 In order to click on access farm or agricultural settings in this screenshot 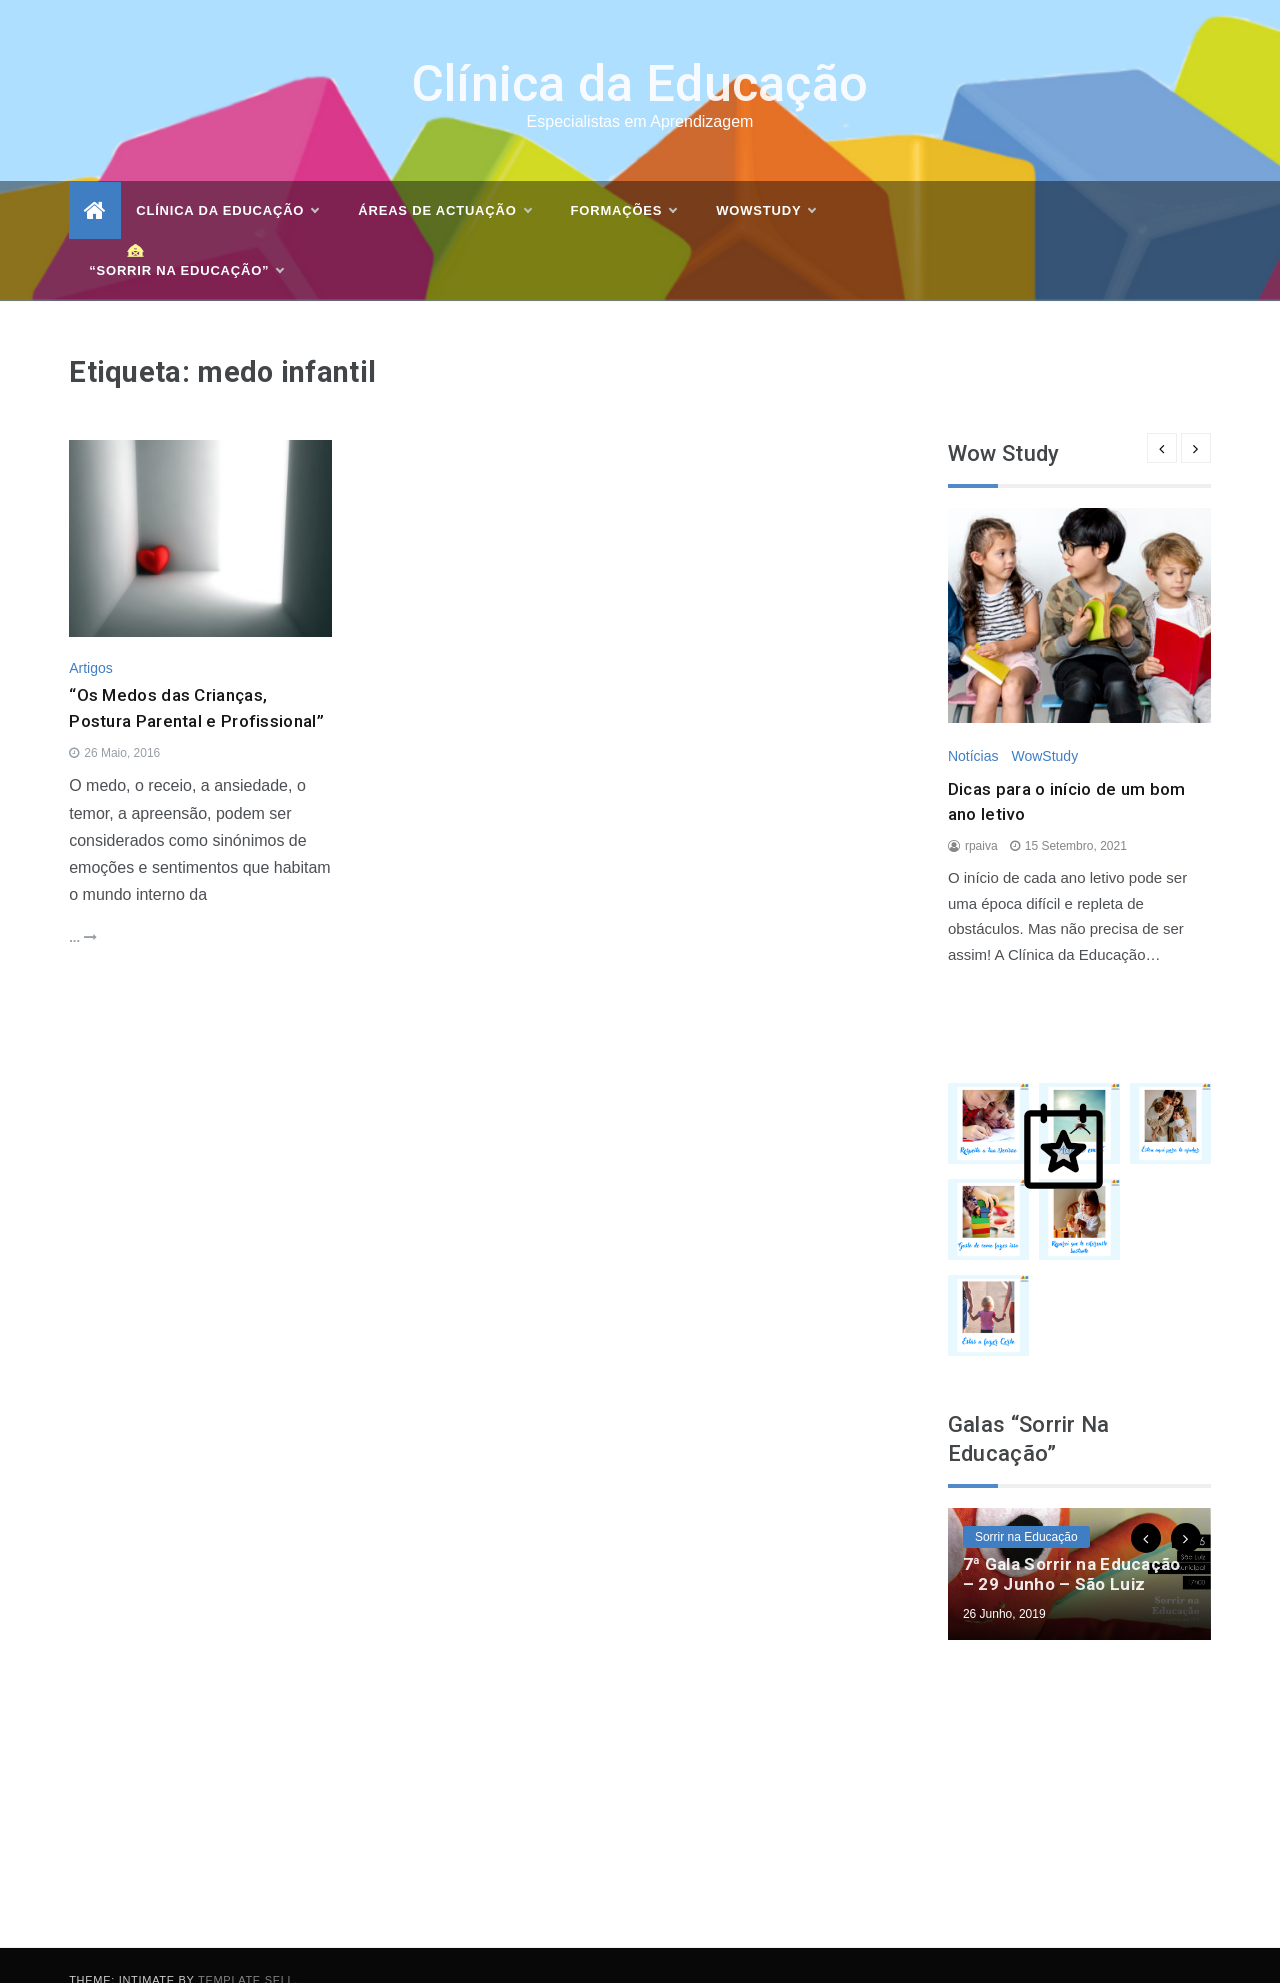, I will do `click(135, 251)`.